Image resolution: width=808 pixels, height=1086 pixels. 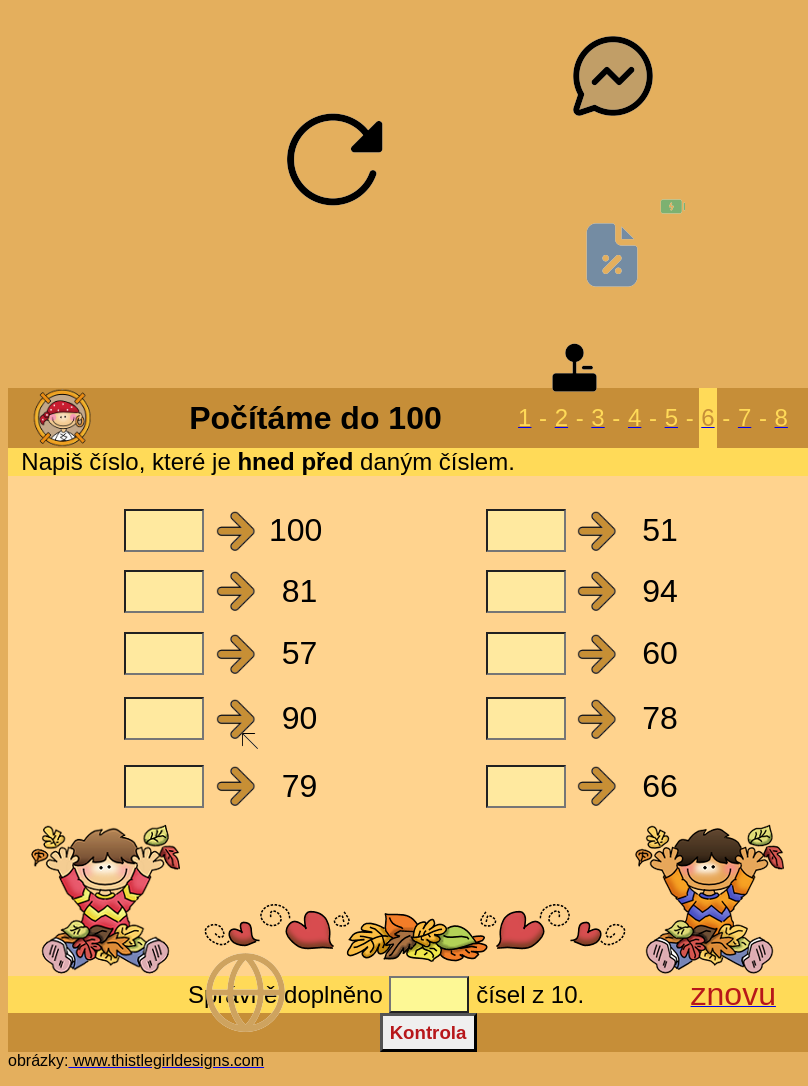 I want to click on refresh or reload the current page, so click(x=336, y=159).